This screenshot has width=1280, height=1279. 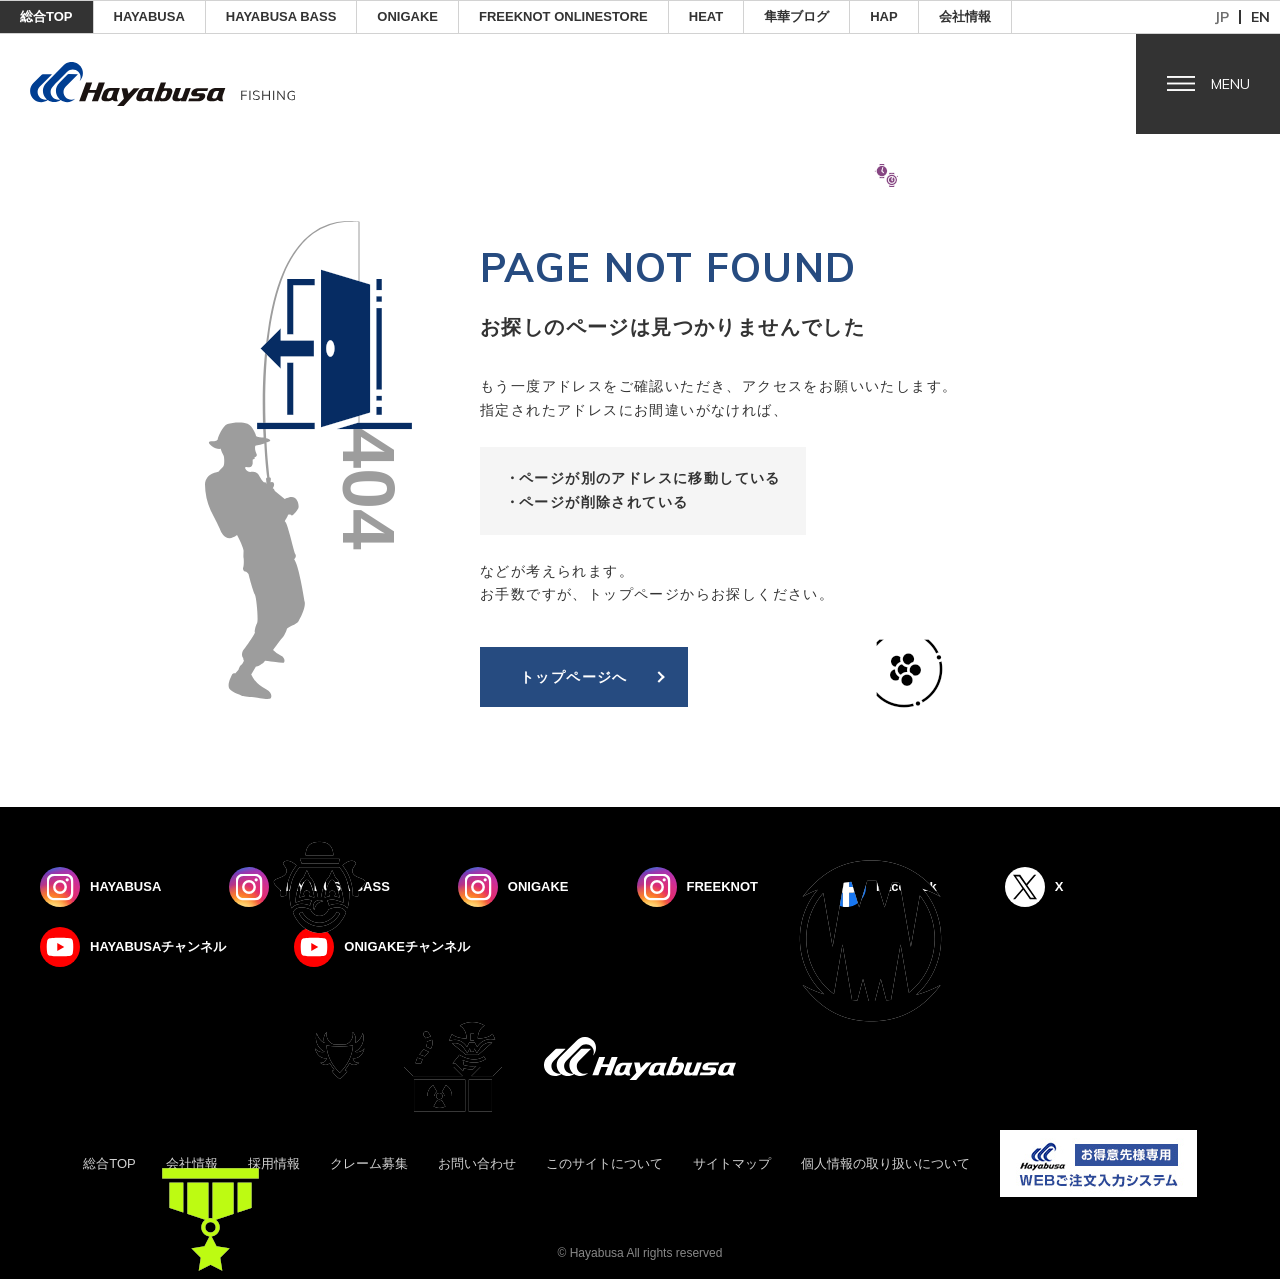 I want to click on indicates vampire or monster character class, so click(x=869, y=941).